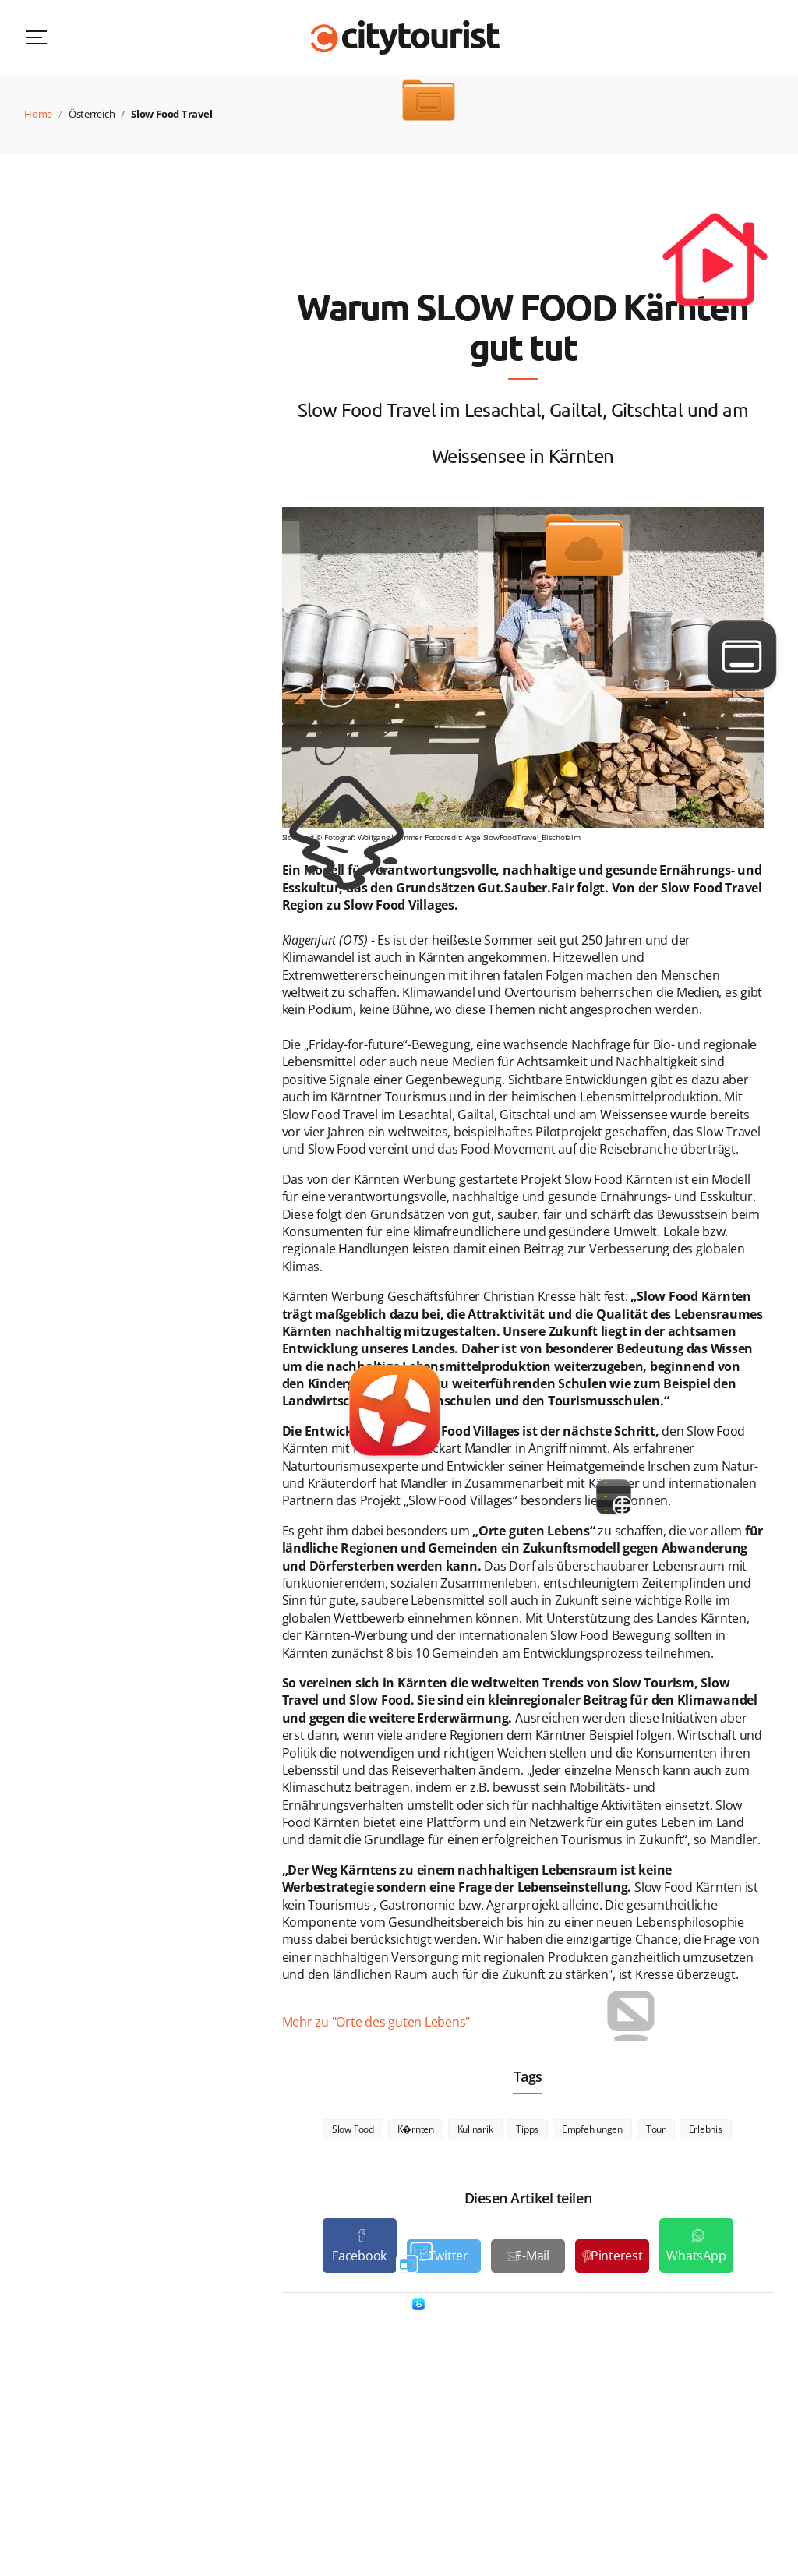 This screenshot has height=2576, width=798. Describe the element at coordinates (630, 2014) in the screenshot. I see `adjust display or monitor settings` at that location.